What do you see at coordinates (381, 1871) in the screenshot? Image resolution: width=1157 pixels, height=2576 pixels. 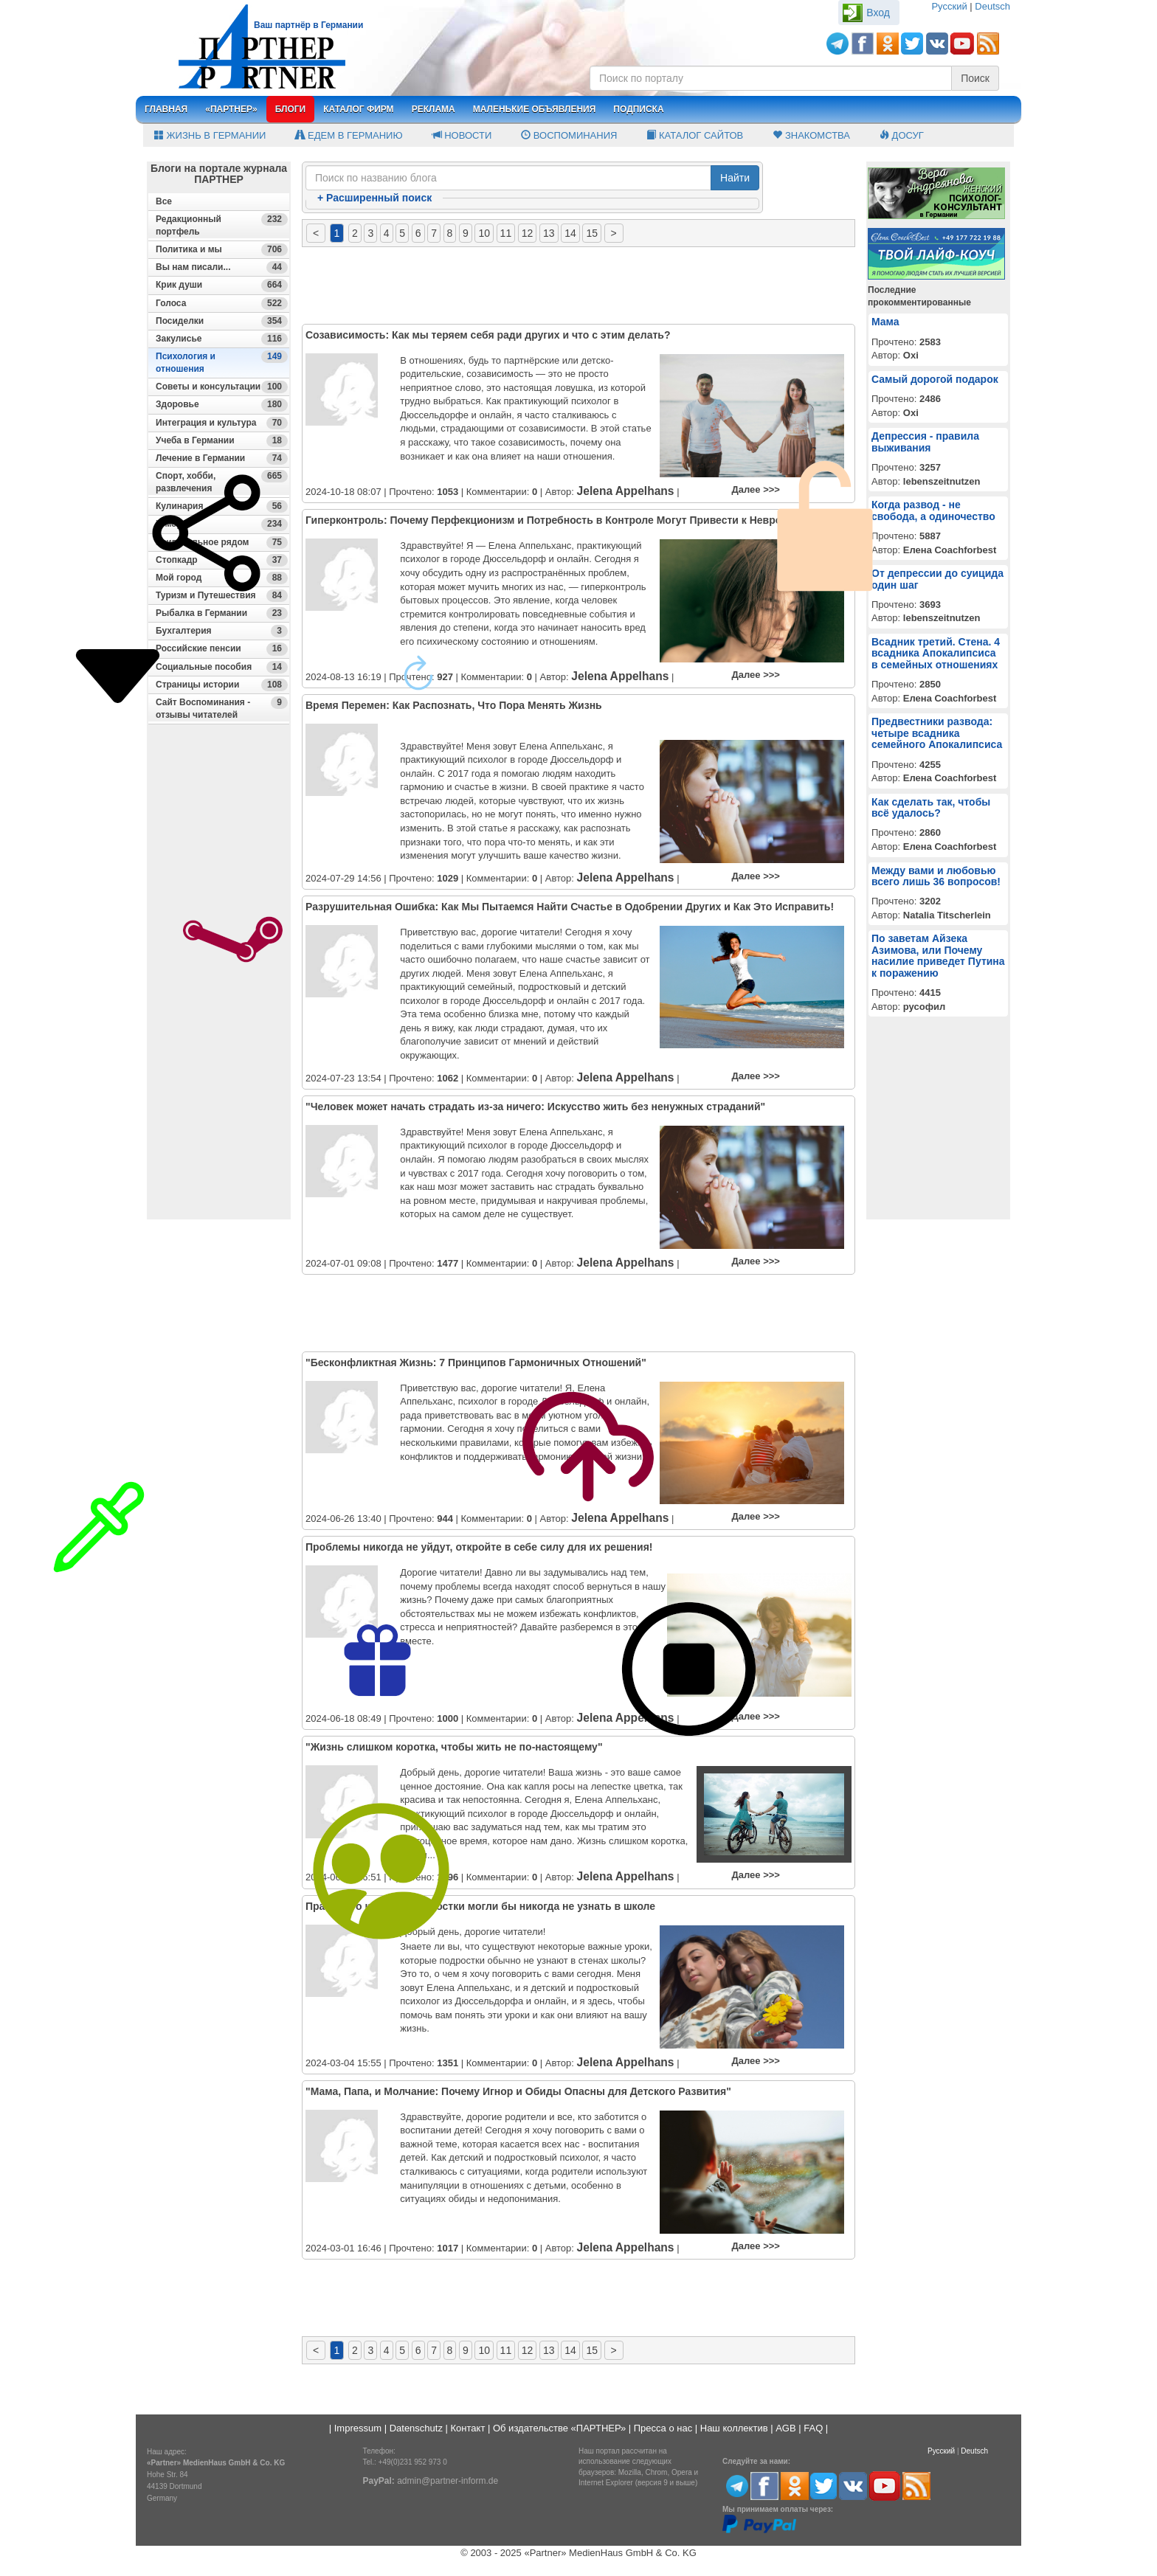 I see `view group or team members` at bounding box center [381, 1871].